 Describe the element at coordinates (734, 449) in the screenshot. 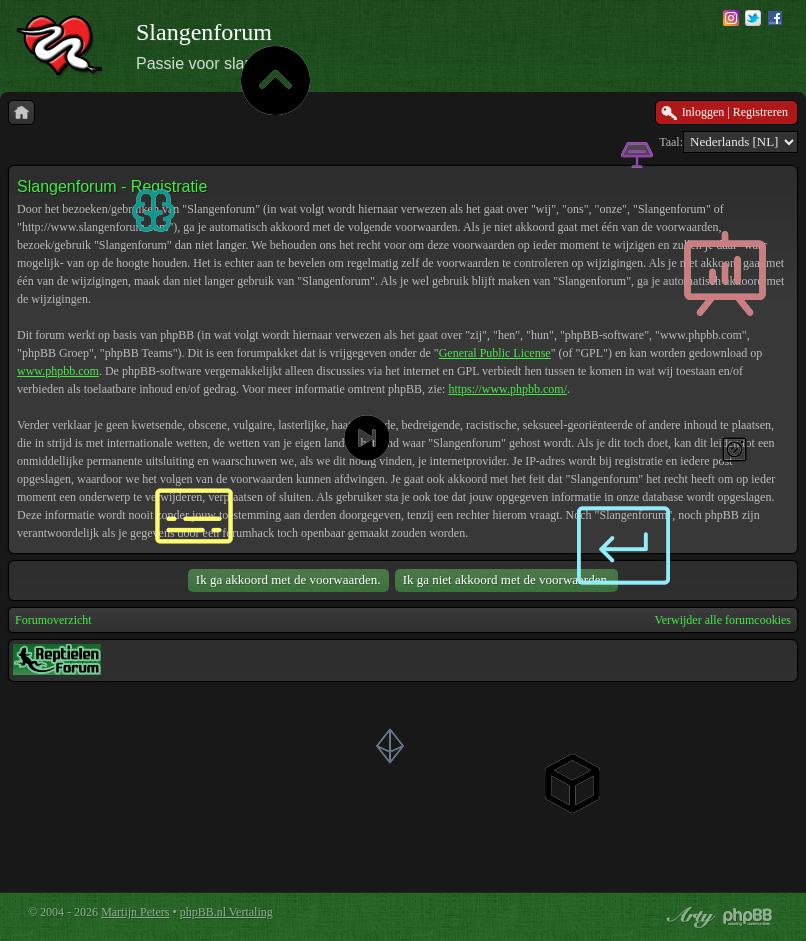

I see `access laundry or washing machine controls` at that location.